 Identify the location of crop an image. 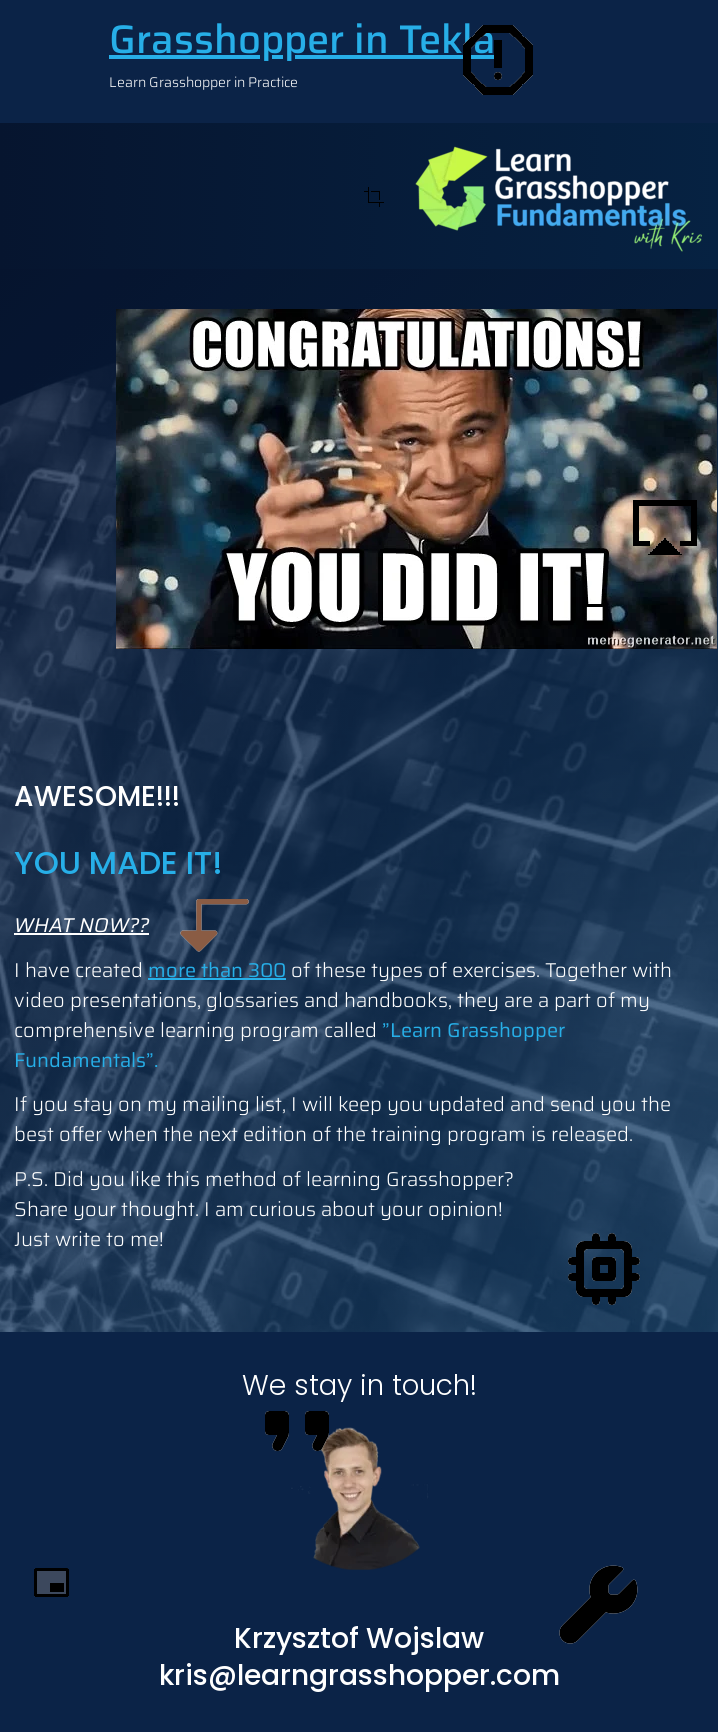
(374, 197).